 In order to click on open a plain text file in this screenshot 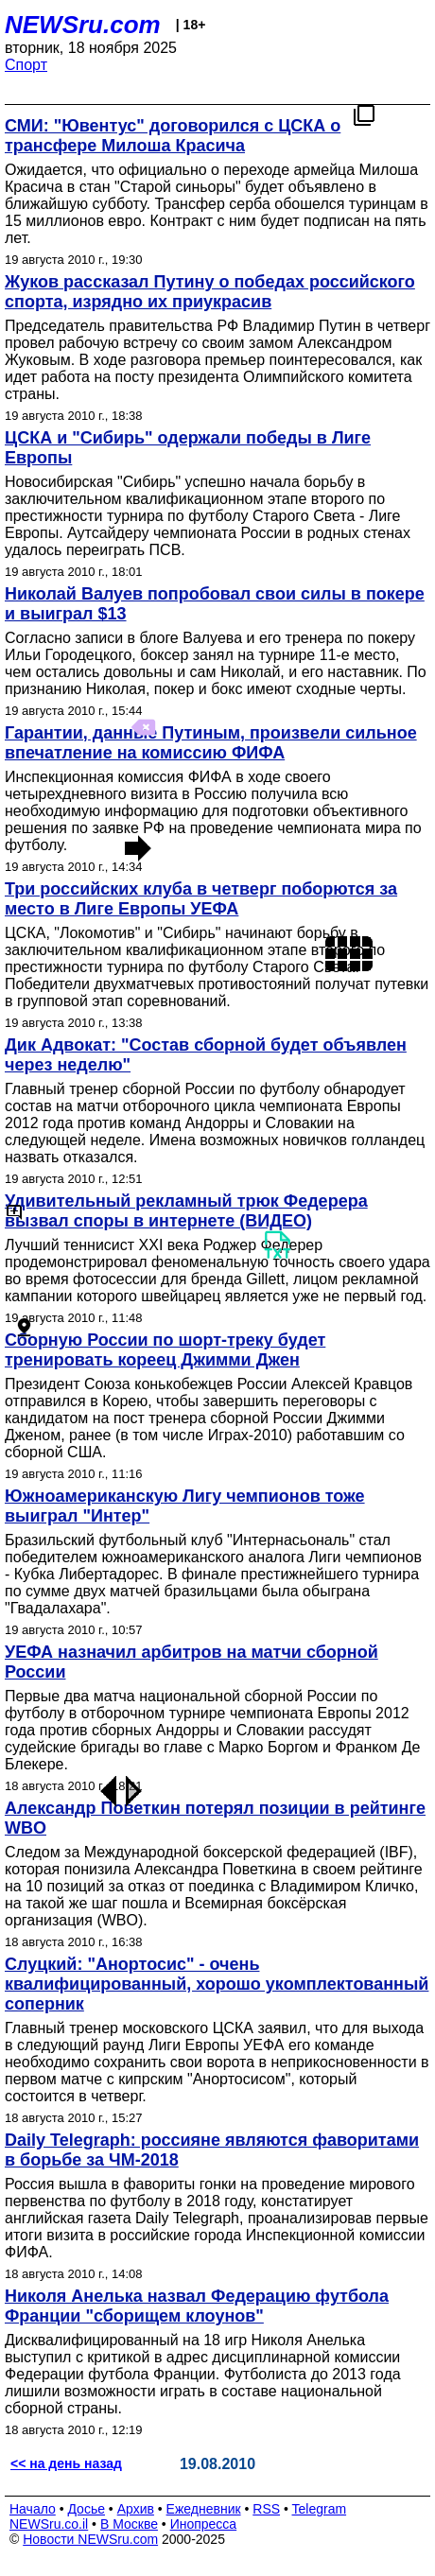, I will do `click(277, 1245)`.